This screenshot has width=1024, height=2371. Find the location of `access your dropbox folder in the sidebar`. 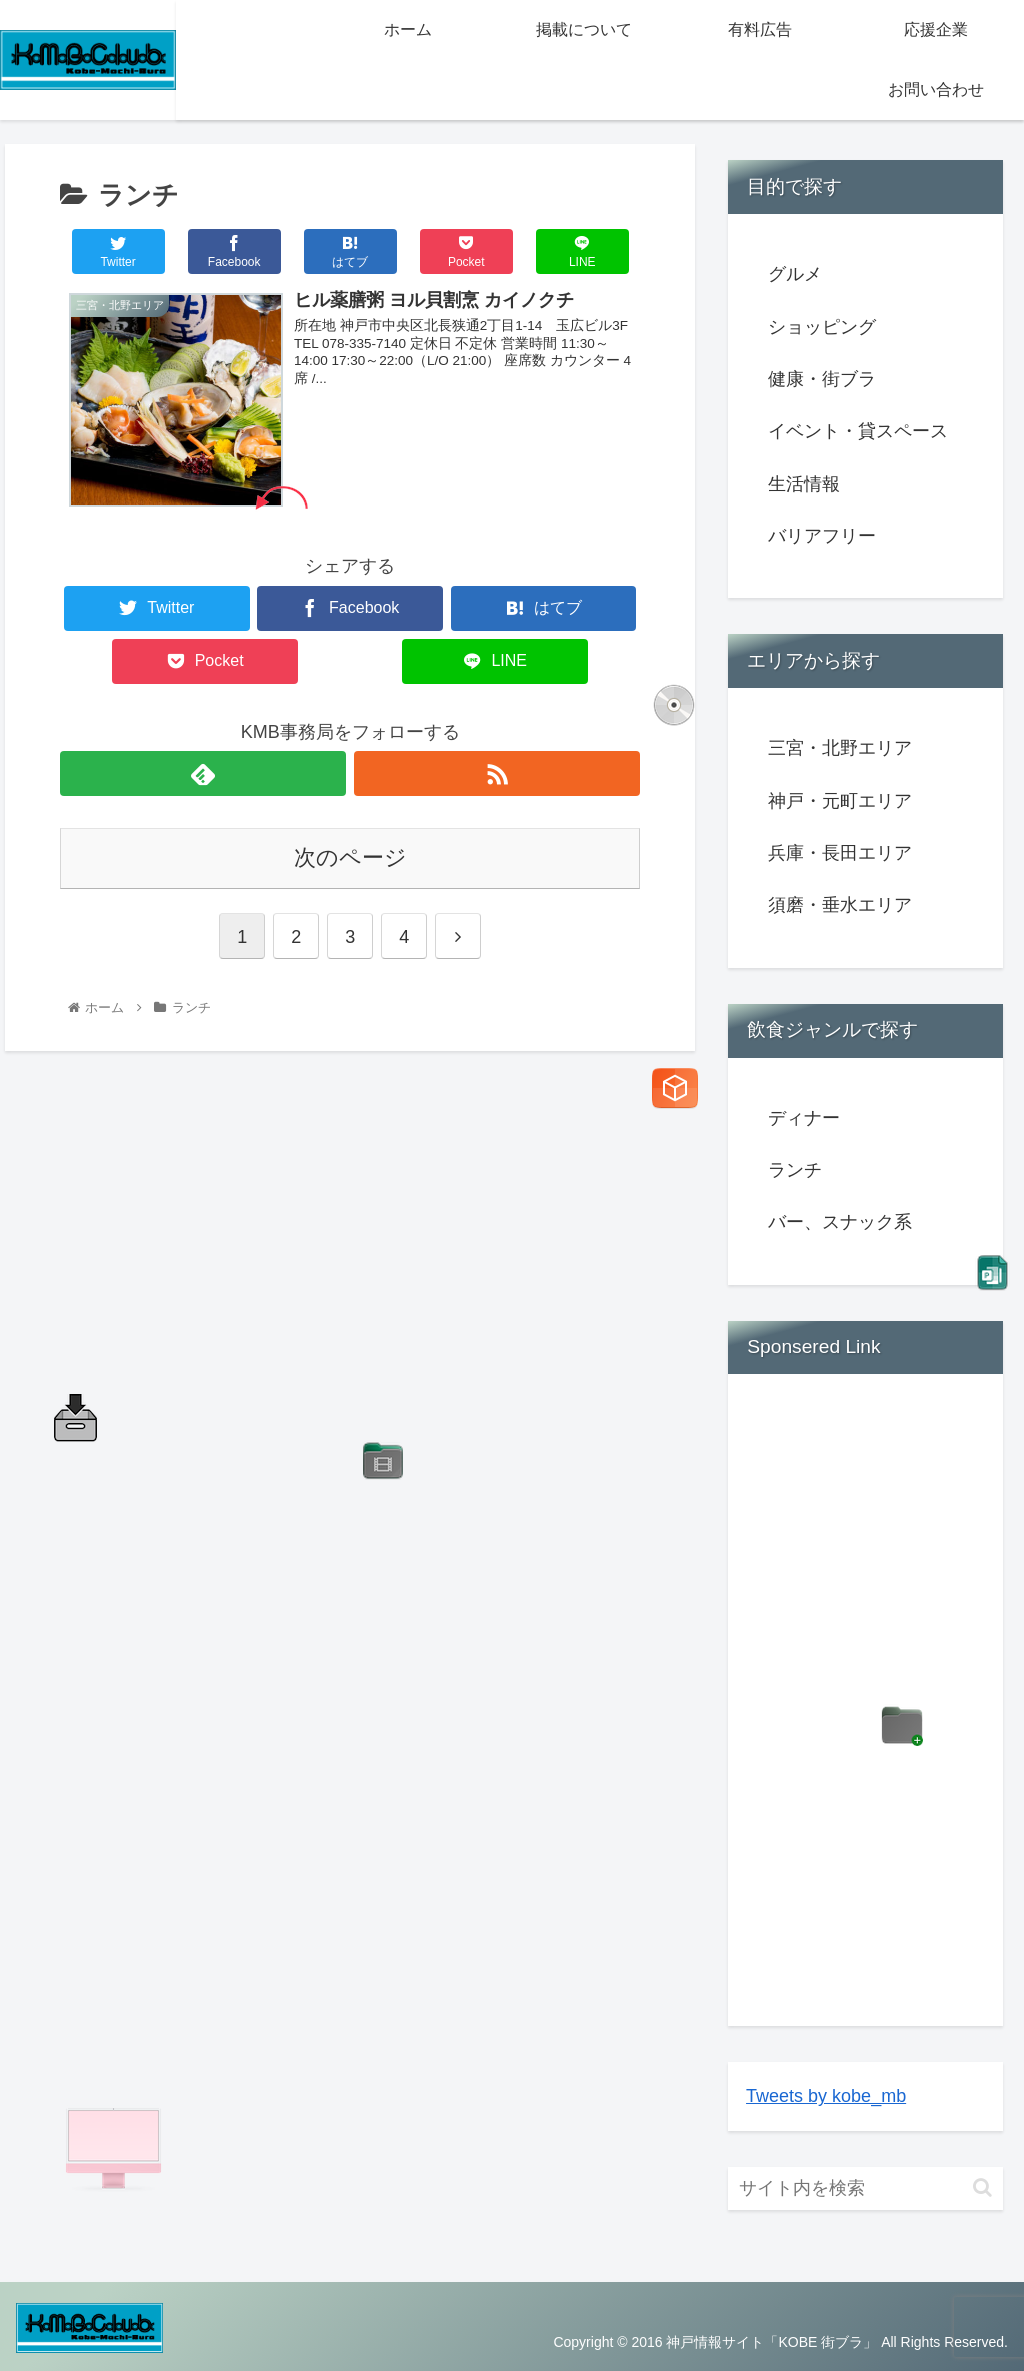

access your dropbox folder in the sidebar is located at coordinates (75, 1418).